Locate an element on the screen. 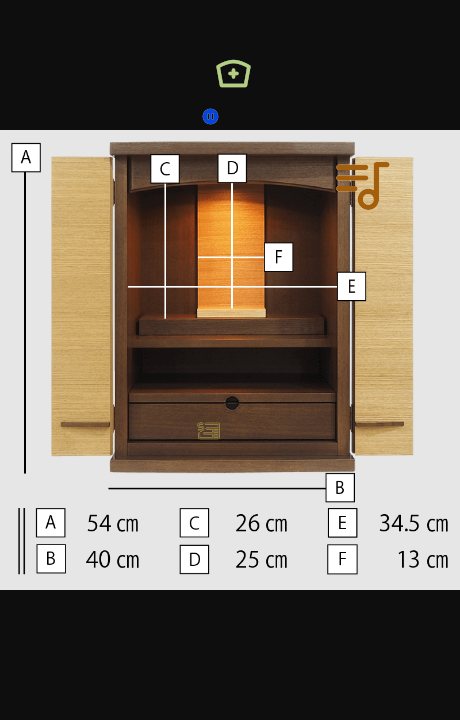 The height and width of the screenshot is (720, 460). view your music playlist is located at coordinates (363, 186).